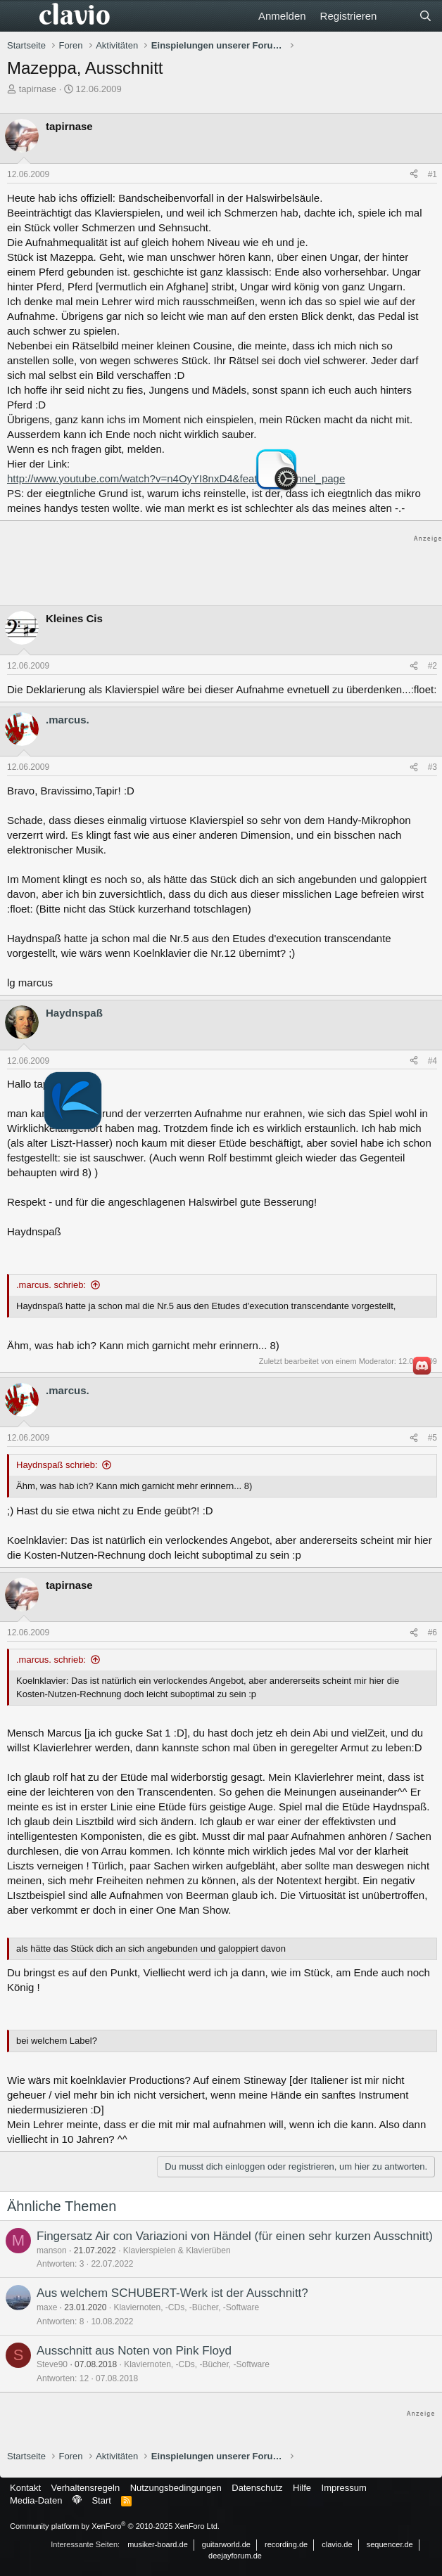 Image resolution: width=442 pixels, height=2576 pixels. Describe the element at coordinates (422, 1365) in the screenshot. I see `open lightcord messaging app` at that location.